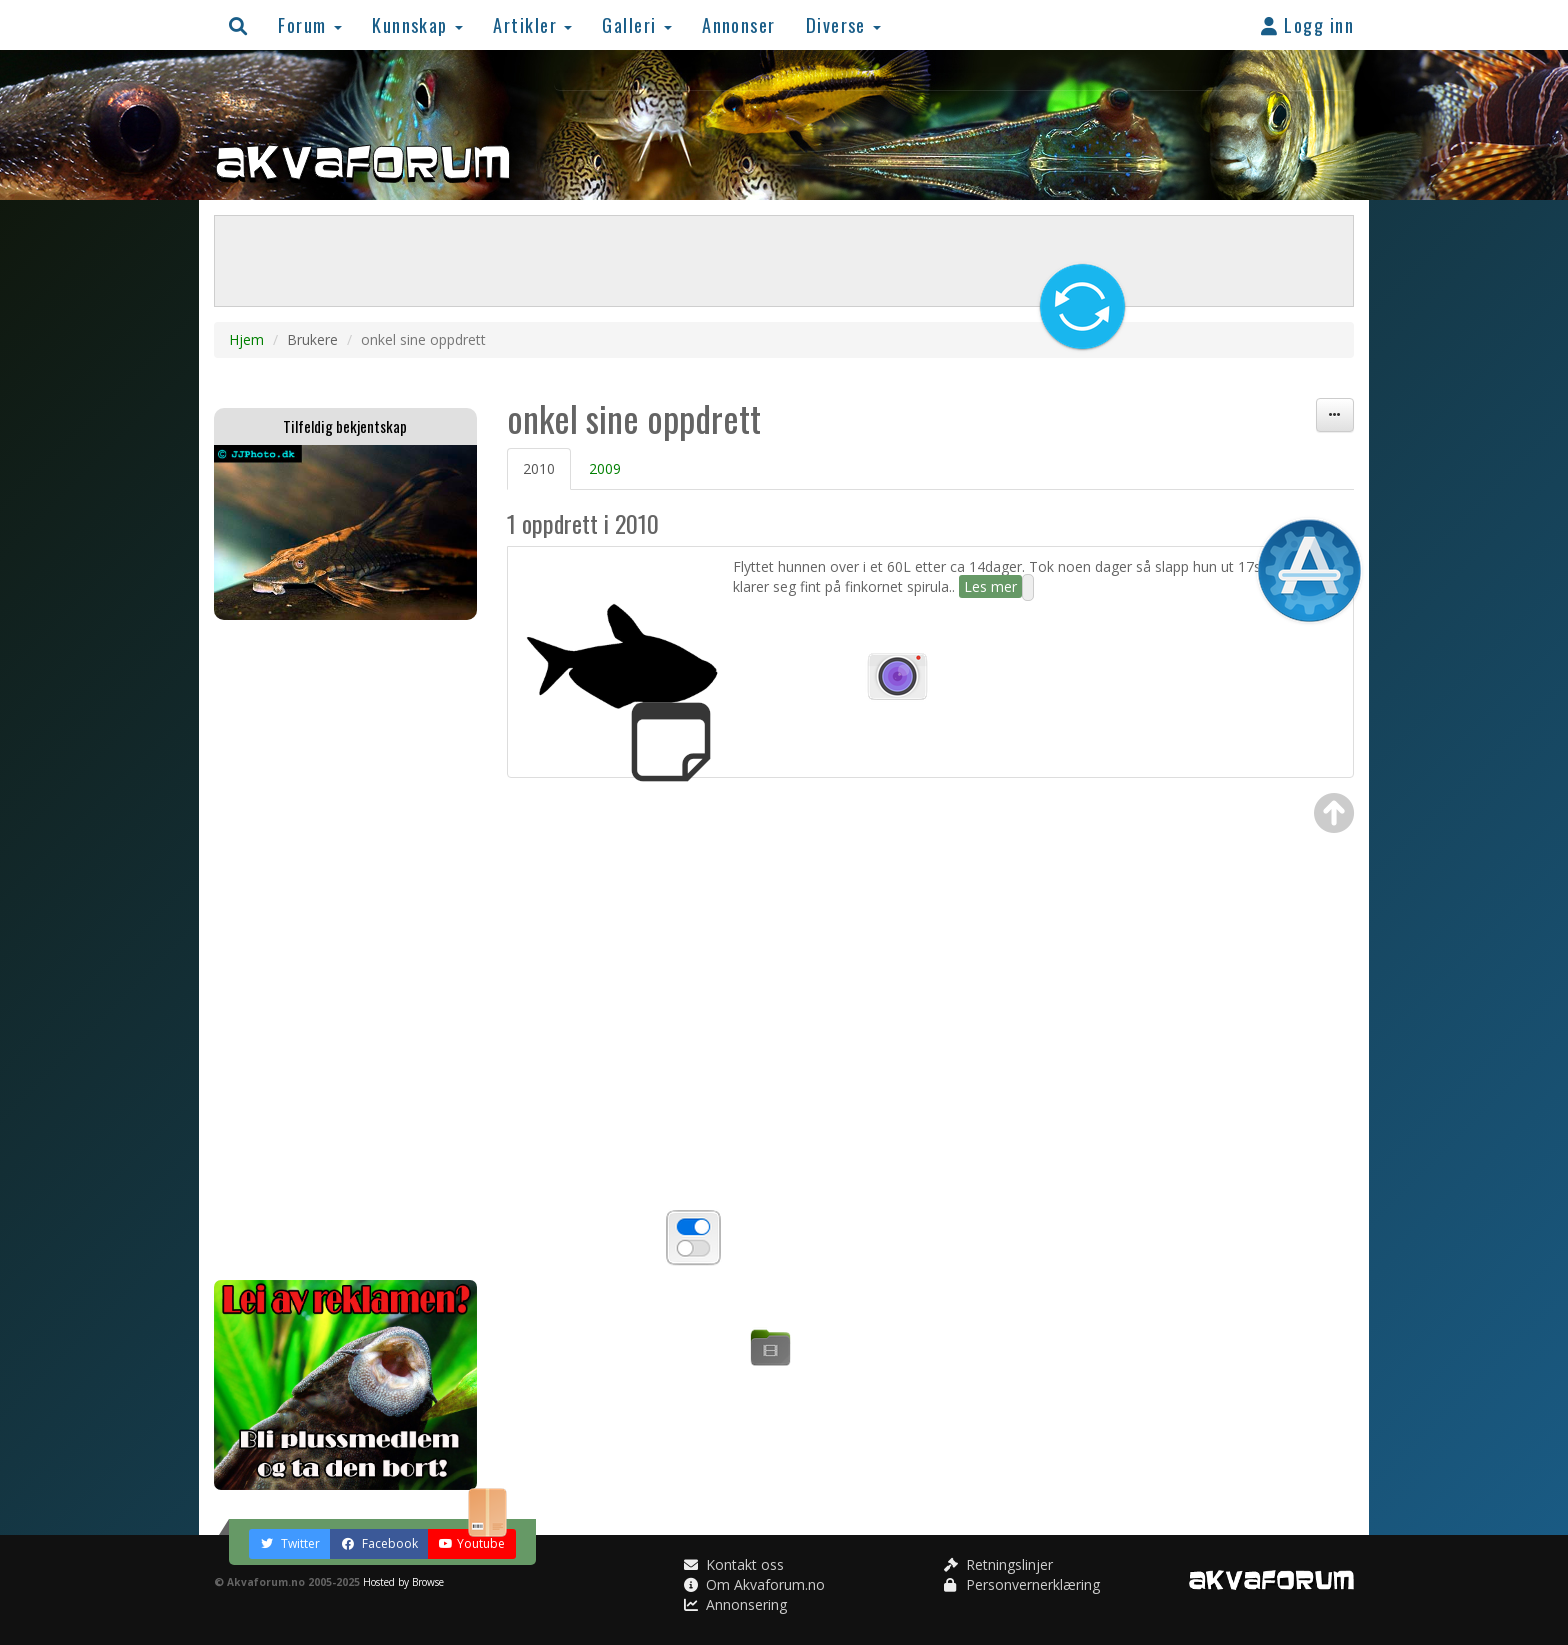 The width and height of the screenshot is (1568, 1645). Describe the element at coordinates (487, 1512) in the screenshot. I see `open package manager application` at that location.